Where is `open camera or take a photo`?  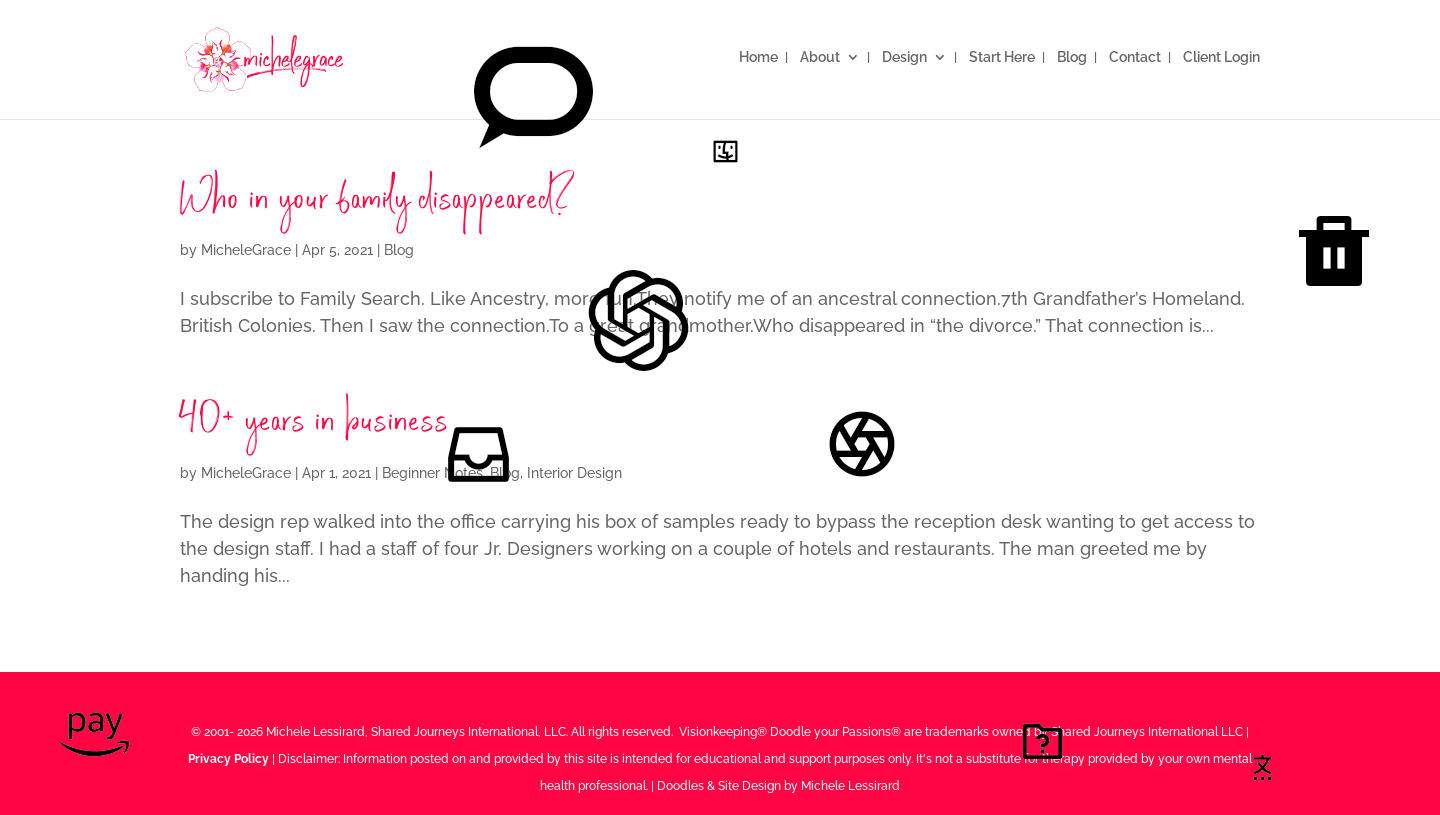 open camera or take a photo is located at coordinates (862, 444).